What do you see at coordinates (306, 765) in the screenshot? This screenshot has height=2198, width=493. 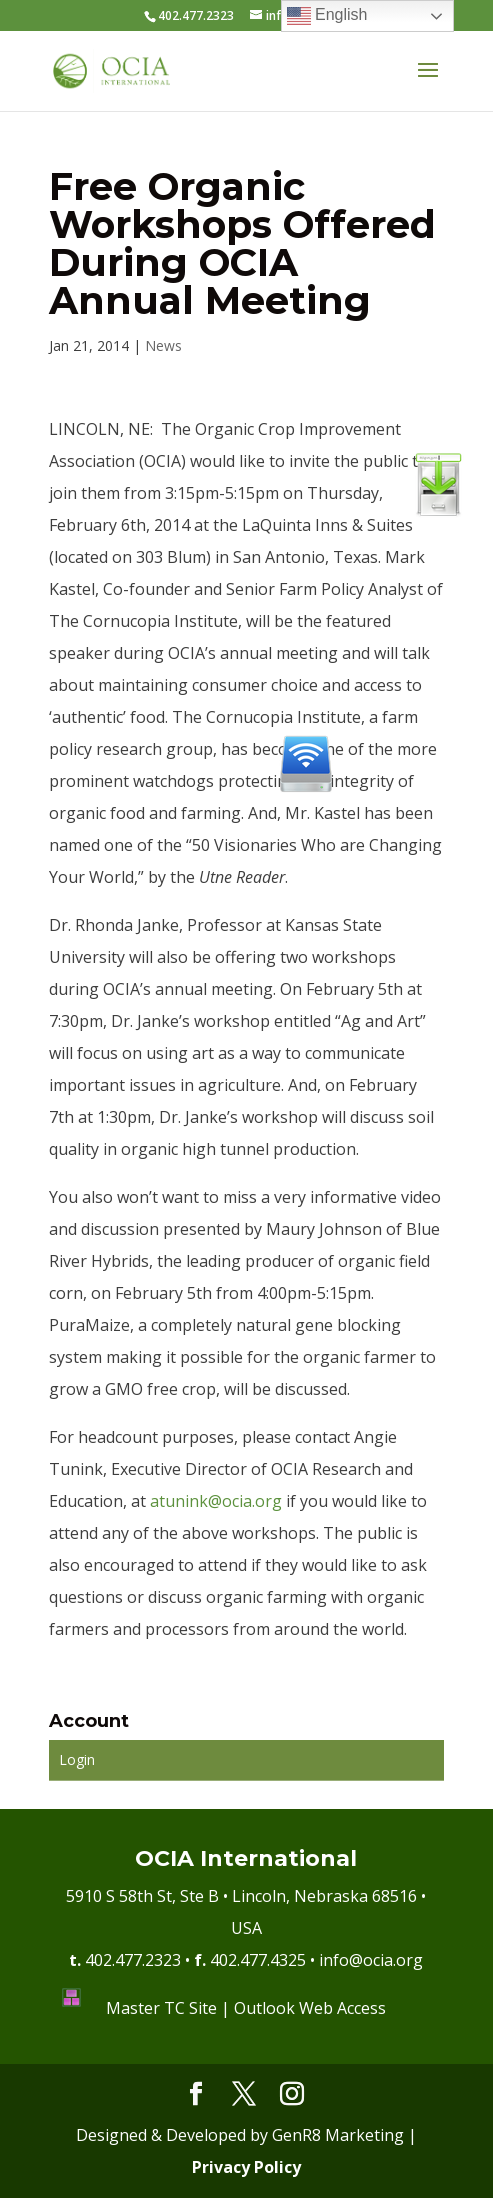 I see `access wireless network storage` at bounding box center [306, 765].